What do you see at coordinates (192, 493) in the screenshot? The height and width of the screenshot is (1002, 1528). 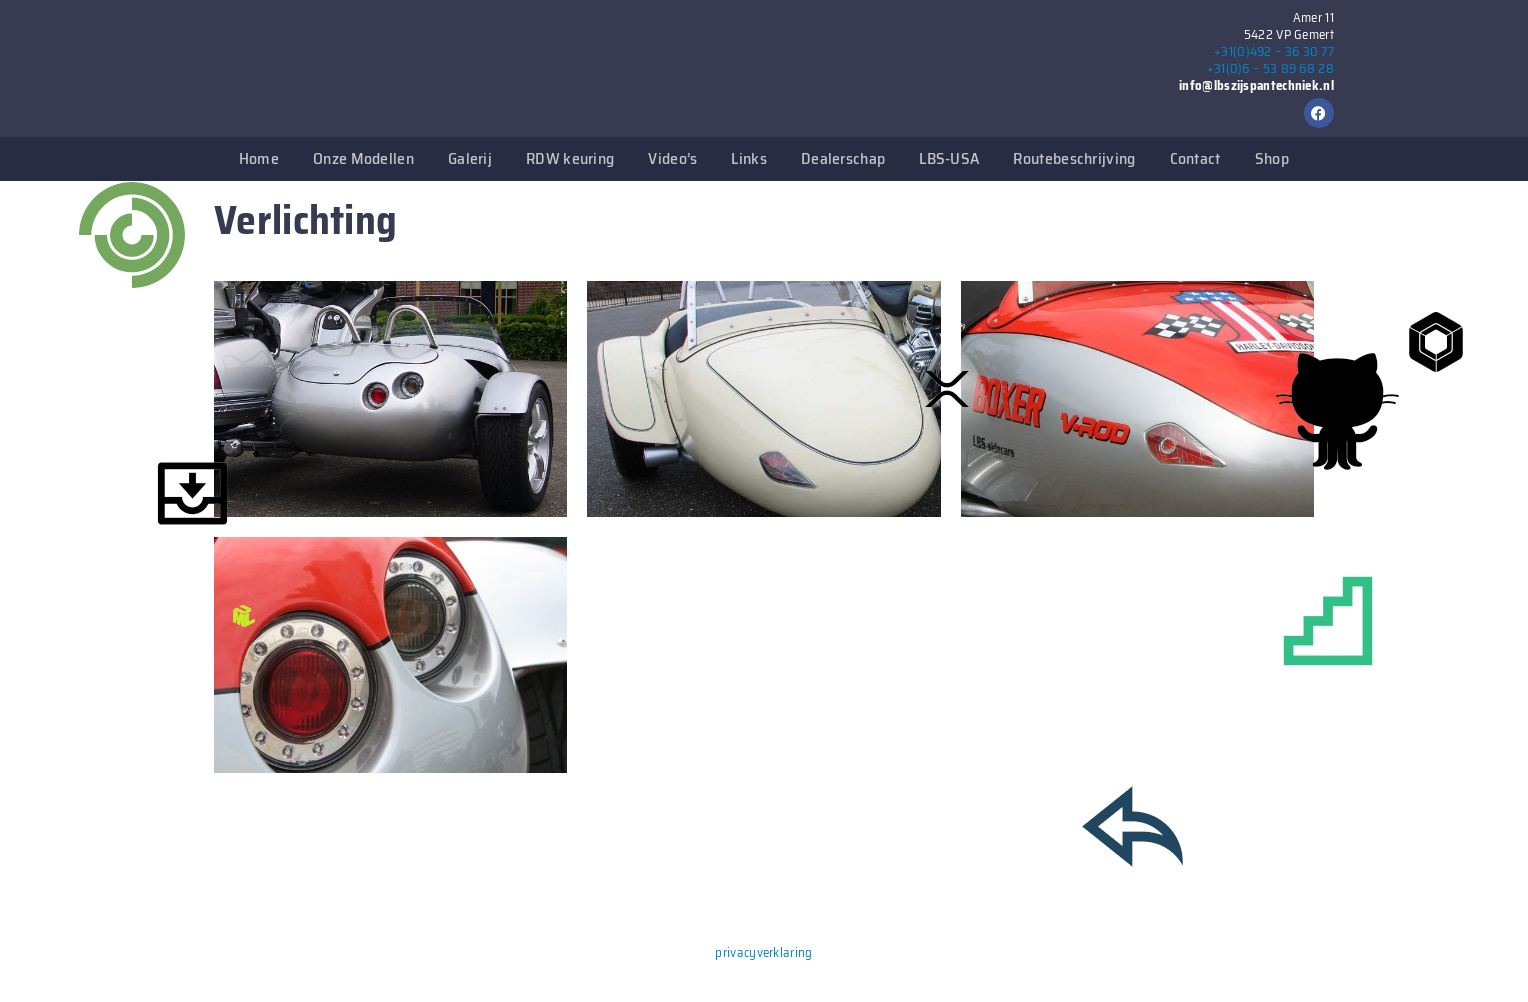 I see `import files or data into the application` at bounding box center [192, 493].